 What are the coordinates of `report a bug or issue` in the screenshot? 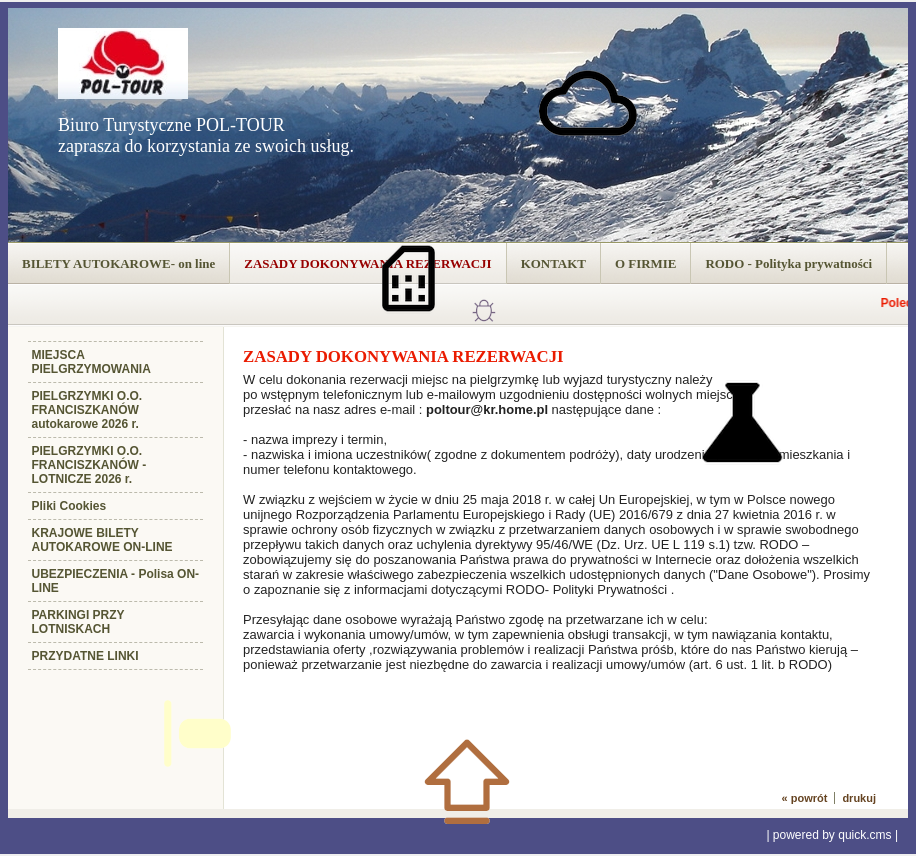 It's located at (484, 311).